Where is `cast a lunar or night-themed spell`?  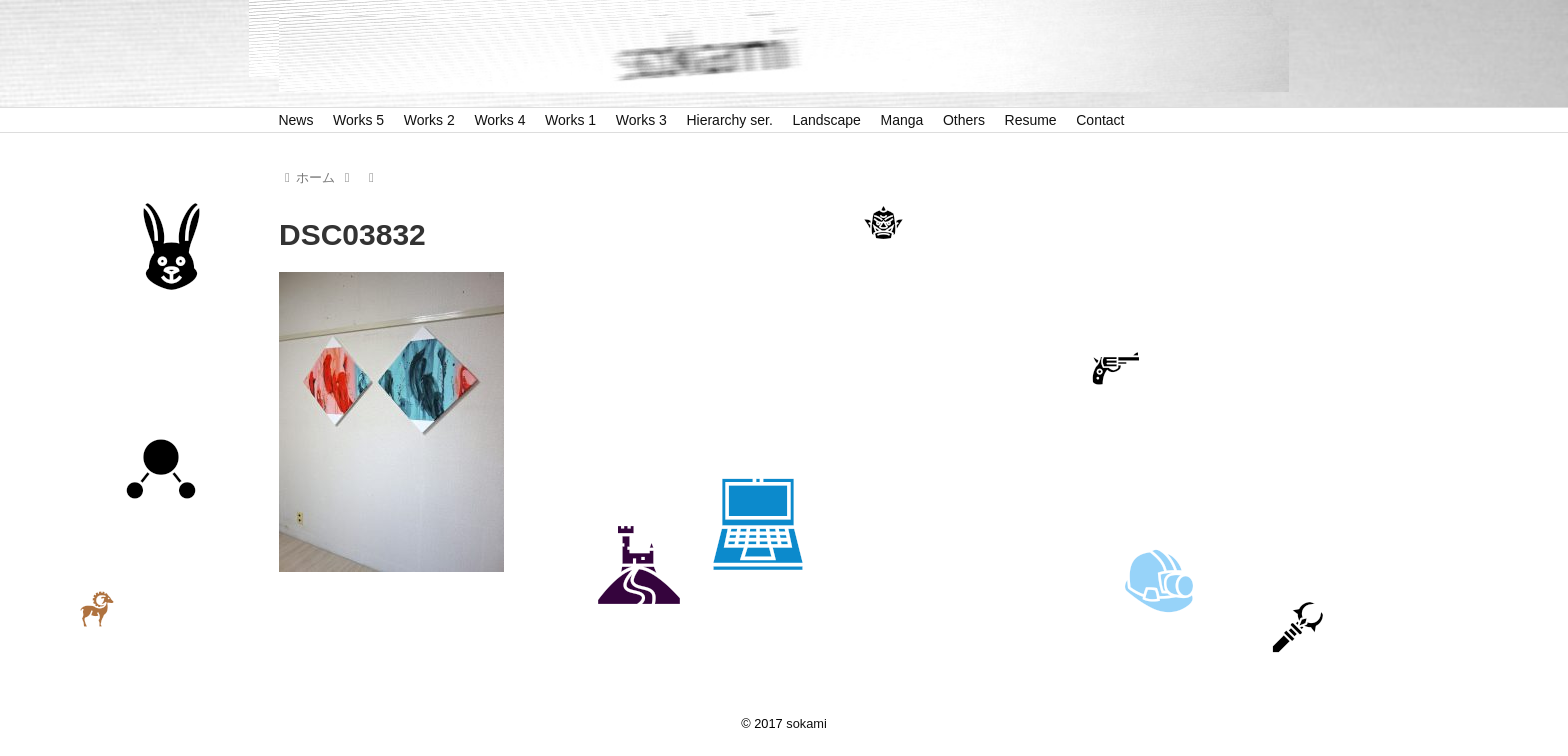
cast a lunar or night-themed spell is located at coordinates (1298, 627).